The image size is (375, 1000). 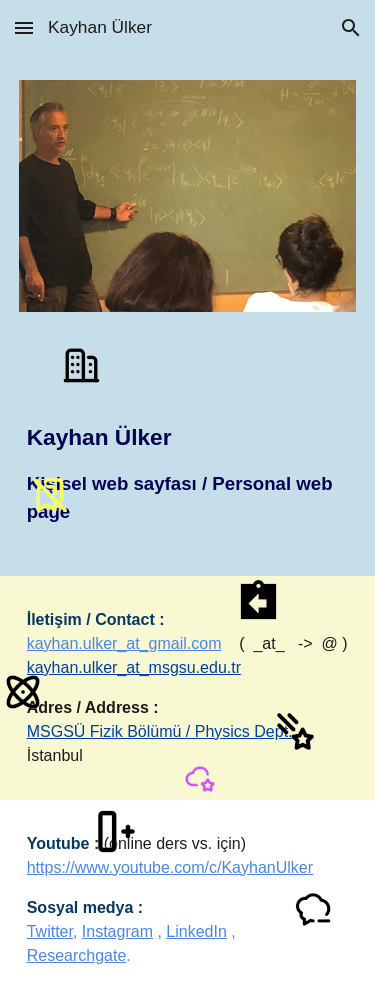 What do you see at coordinates (200, 777) in the screenshot?
I see `mark cloud content as favorite` at bounding box center [200, 777].